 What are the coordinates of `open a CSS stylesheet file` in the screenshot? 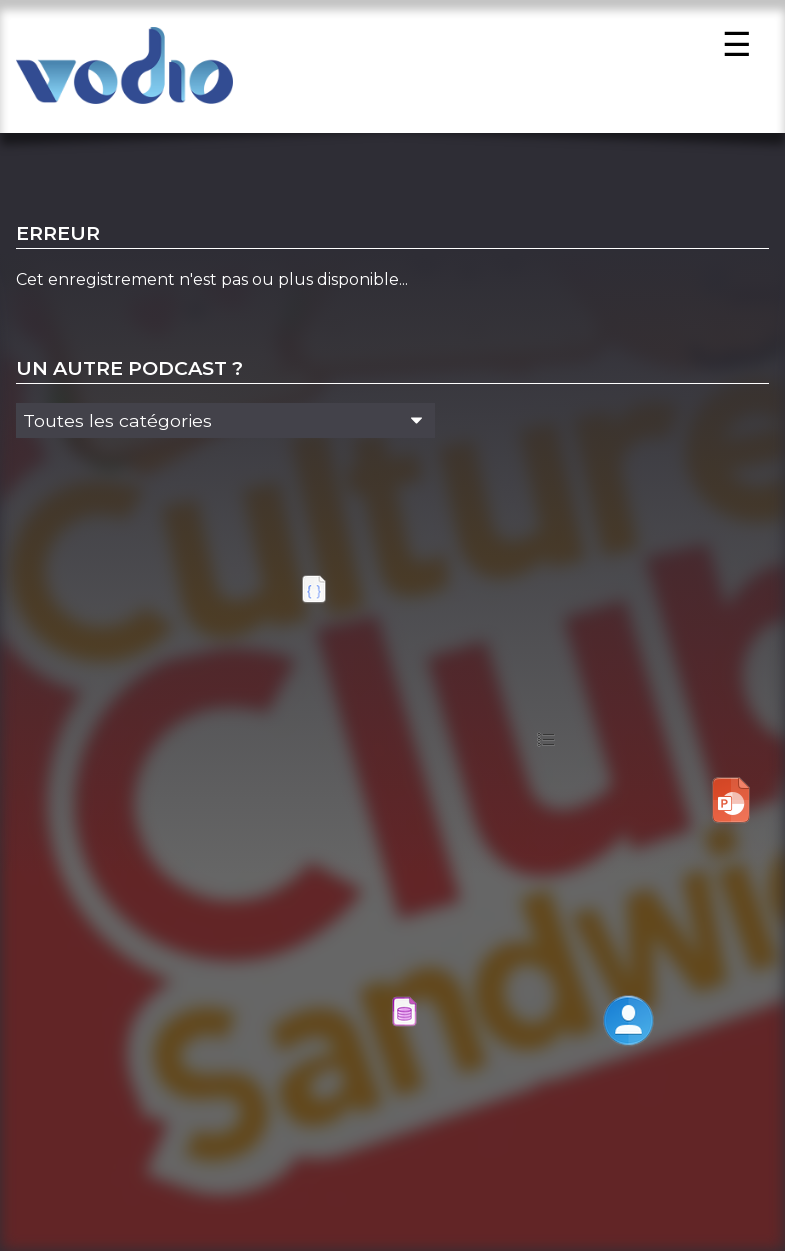 It's located at (314, 589).